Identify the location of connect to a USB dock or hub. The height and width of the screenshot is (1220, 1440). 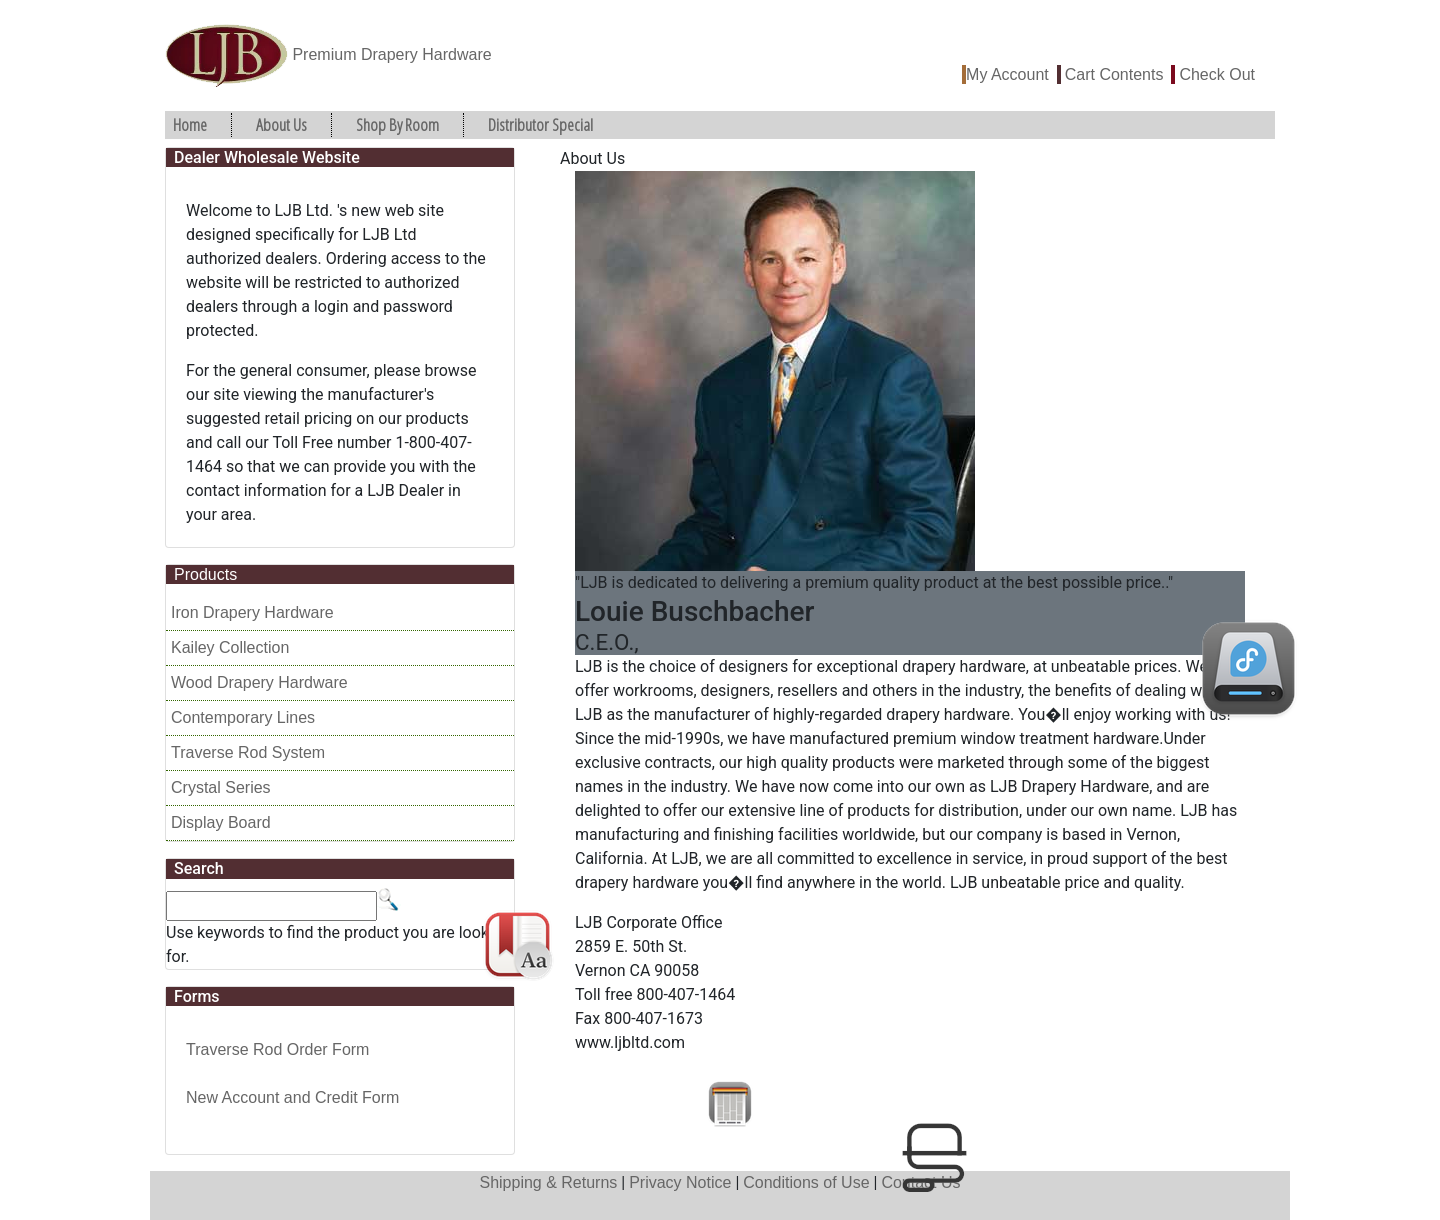
(934, 1155).